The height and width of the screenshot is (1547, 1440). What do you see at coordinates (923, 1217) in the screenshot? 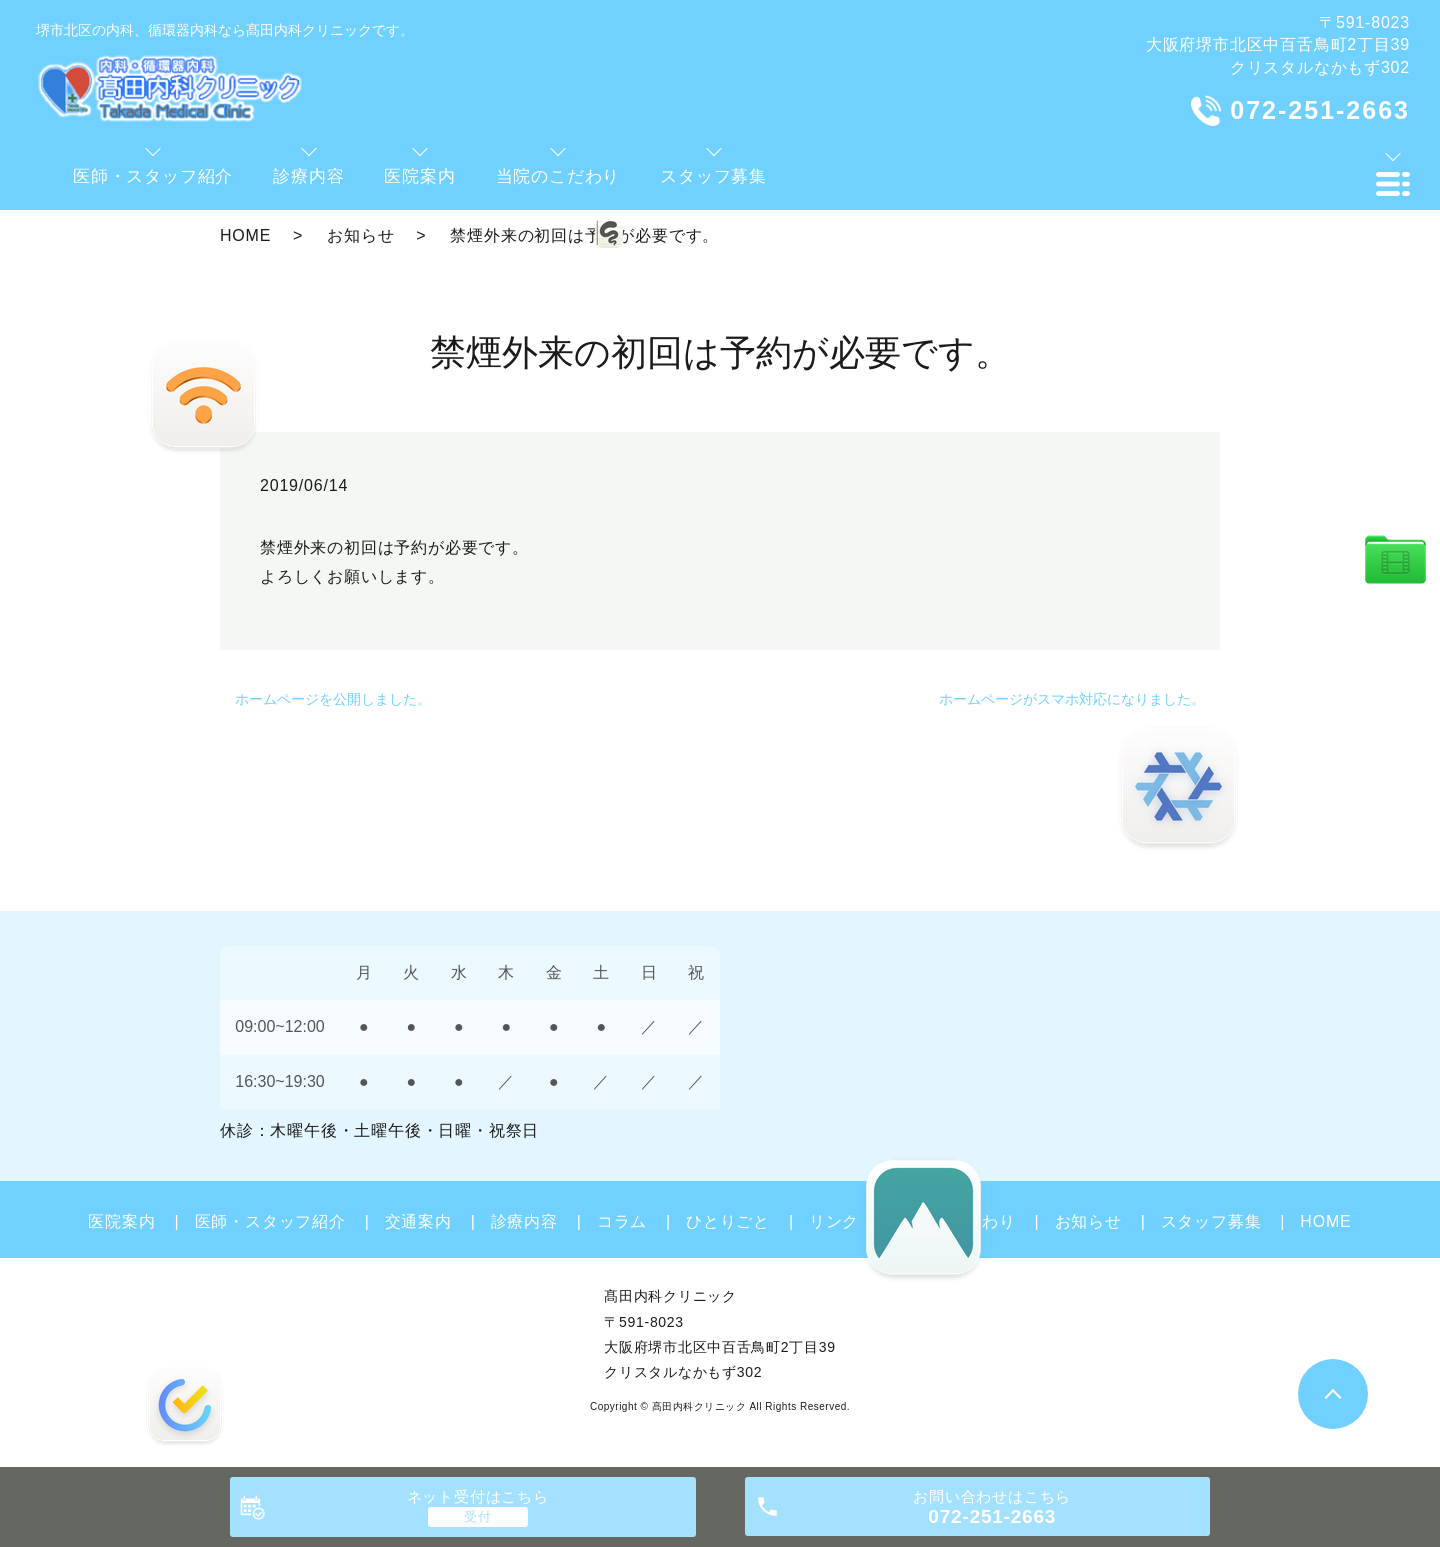
I see `open nordpass password manager` at bounding box center [923, 1217].